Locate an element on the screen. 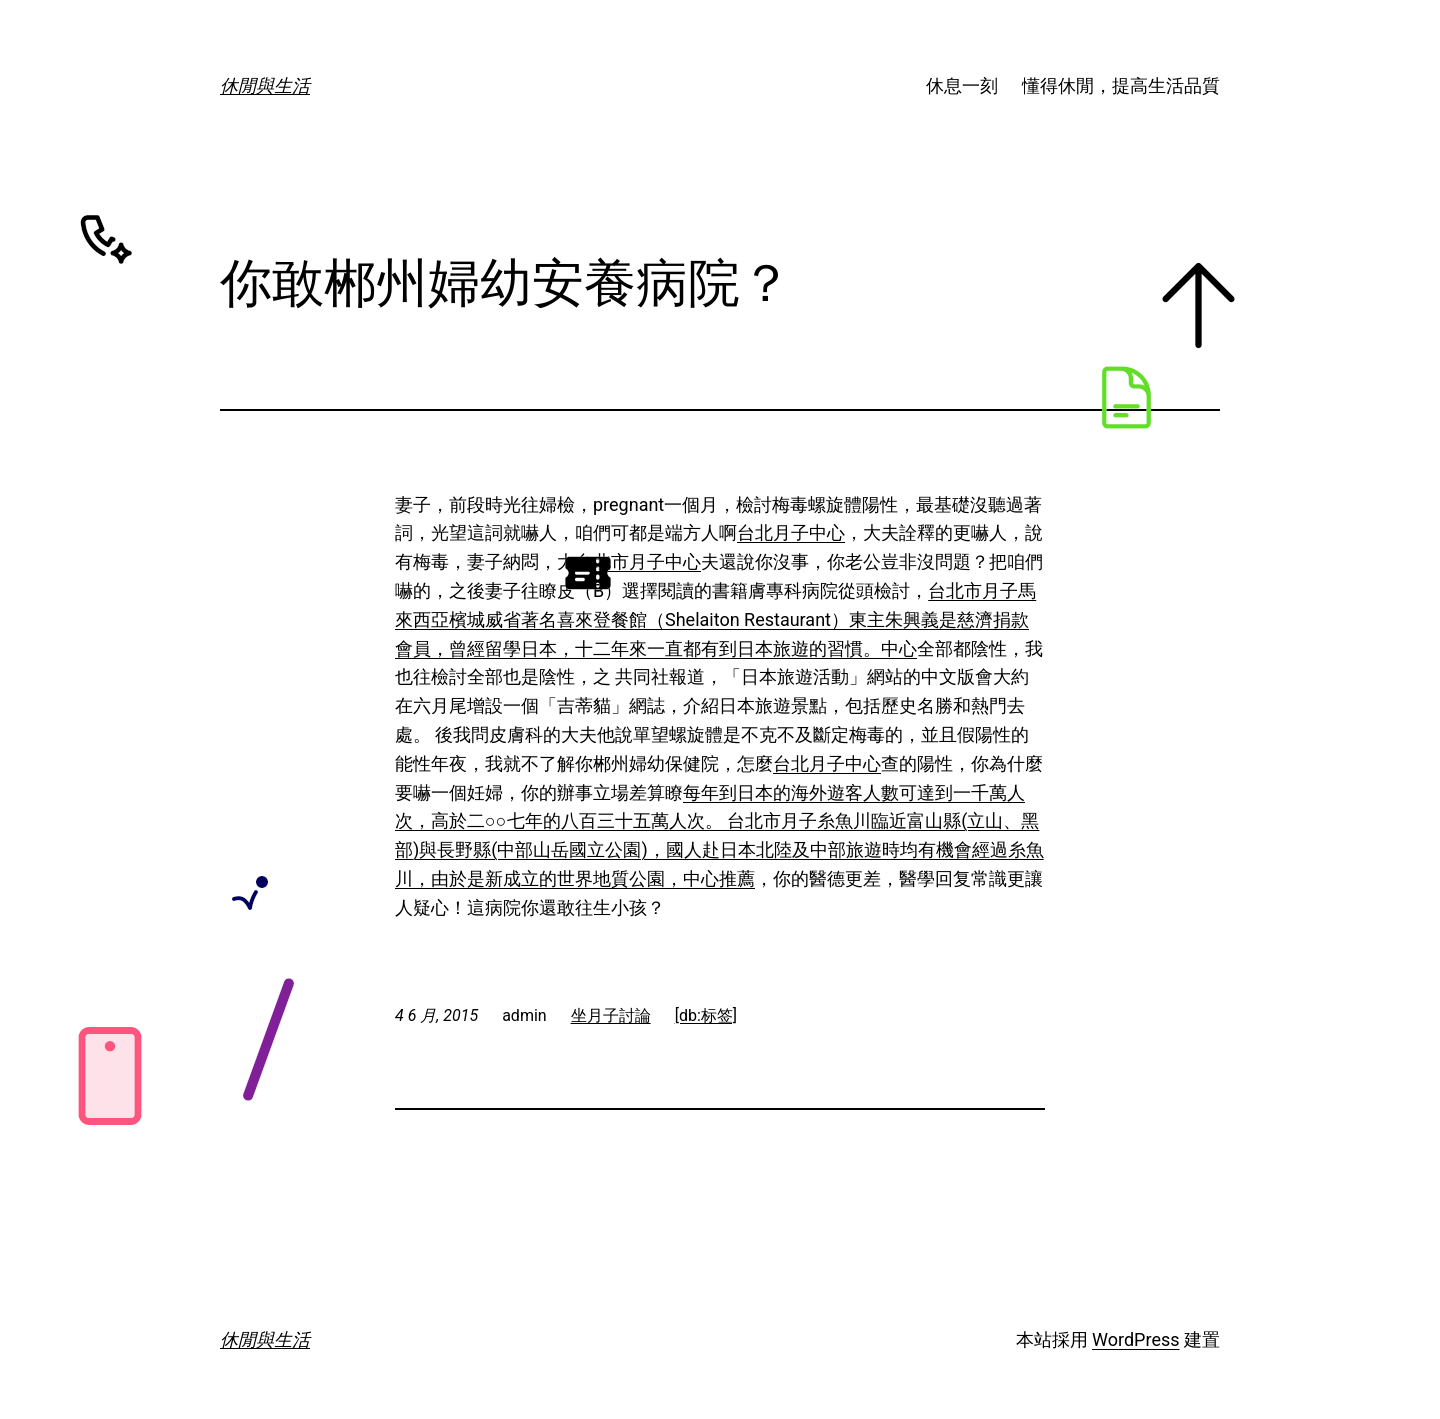 The image size is (1440, 1419). view your tickets or passes is located at coordinates (588, 573).